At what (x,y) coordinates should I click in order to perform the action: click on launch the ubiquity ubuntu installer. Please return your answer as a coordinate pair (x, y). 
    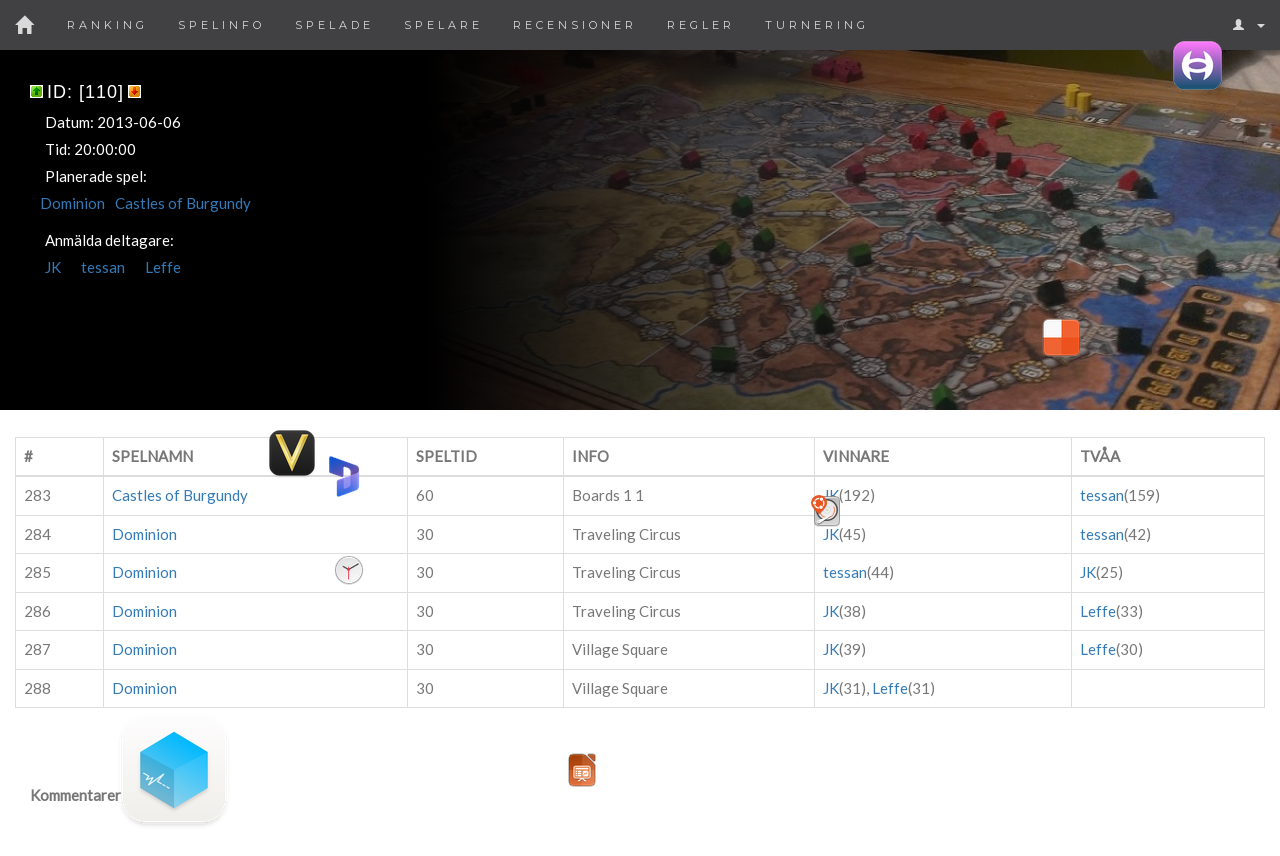
    Looking at the image, I should click on (827, 511).